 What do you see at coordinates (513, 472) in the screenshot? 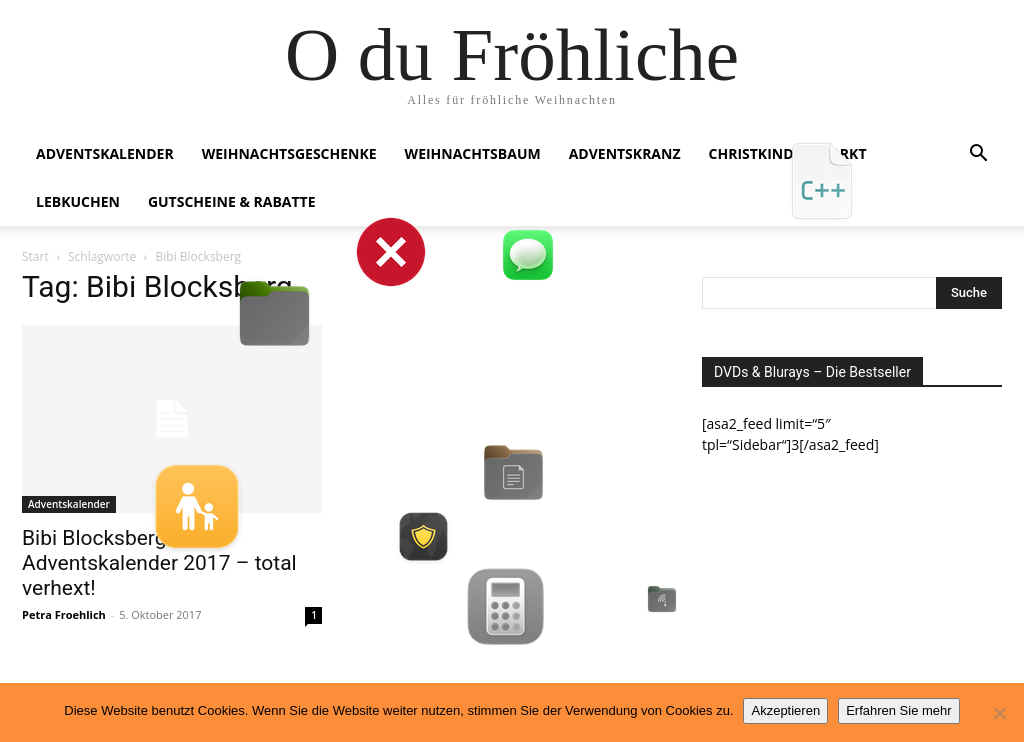
I see `open your documents folder` at bounding box center [513, 472].